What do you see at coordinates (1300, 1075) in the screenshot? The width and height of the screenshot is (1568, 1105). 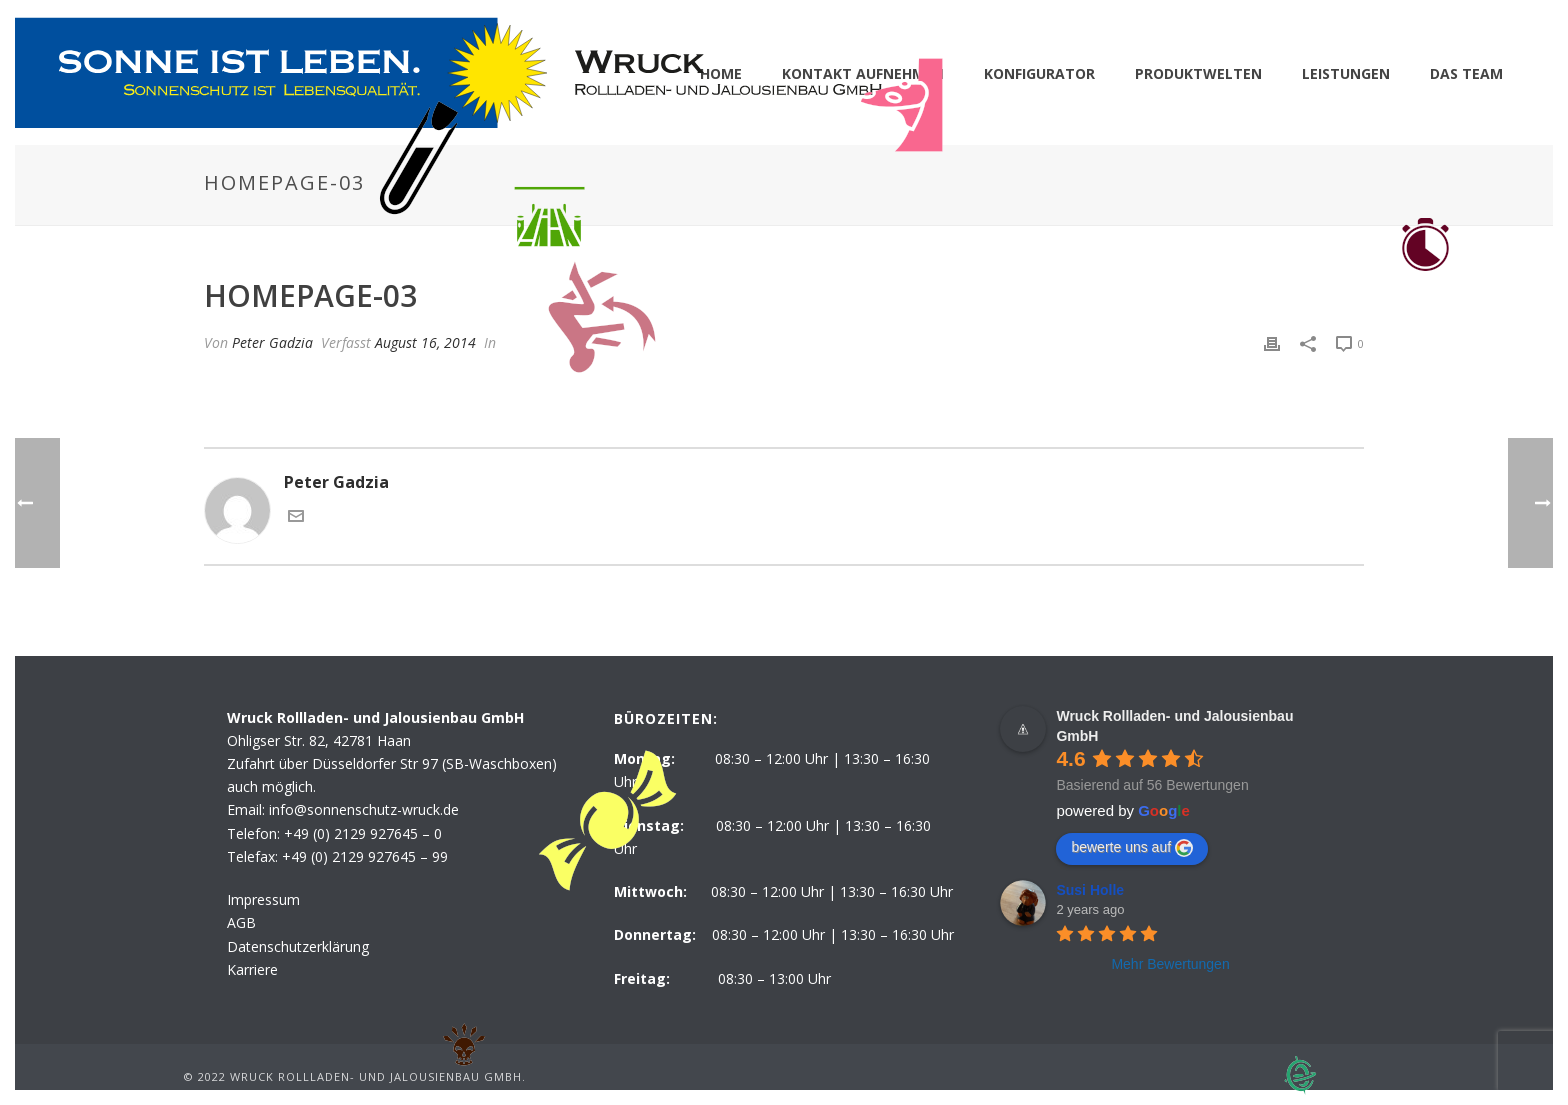 I see `access gyroscope or motion sensor settings` at bounding box center [1300, 1075].